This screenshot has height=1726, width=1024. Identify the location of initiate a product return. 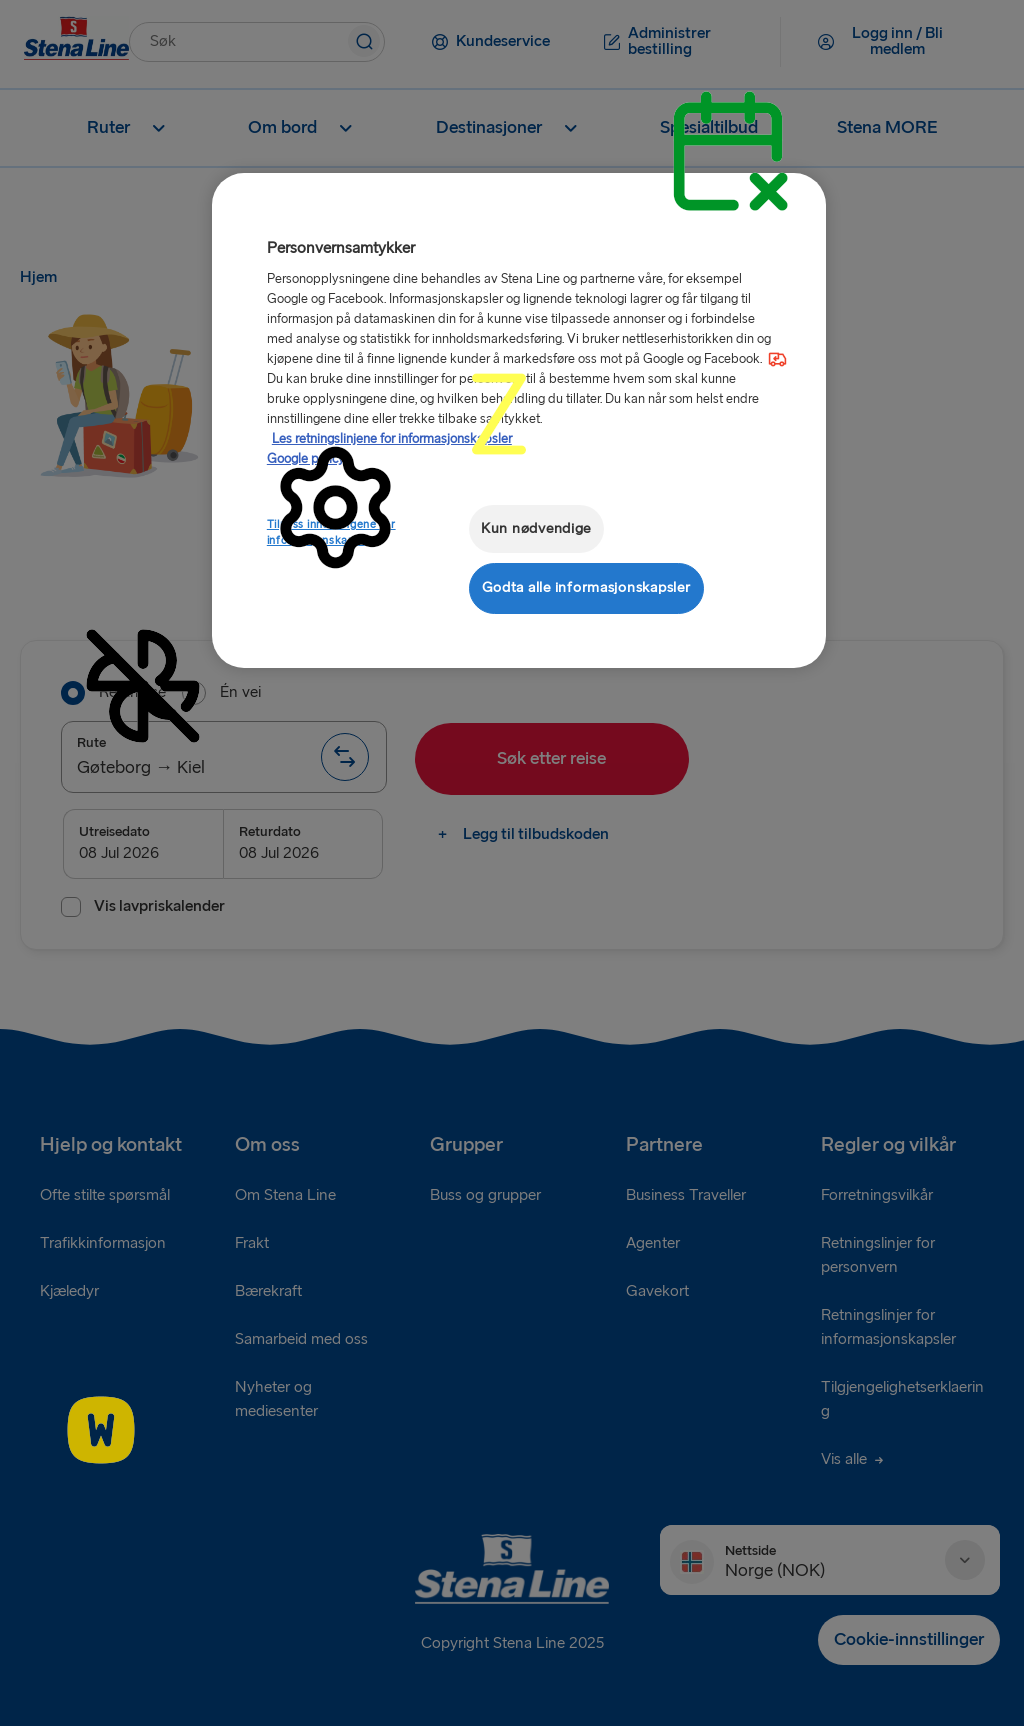
(777, 359).